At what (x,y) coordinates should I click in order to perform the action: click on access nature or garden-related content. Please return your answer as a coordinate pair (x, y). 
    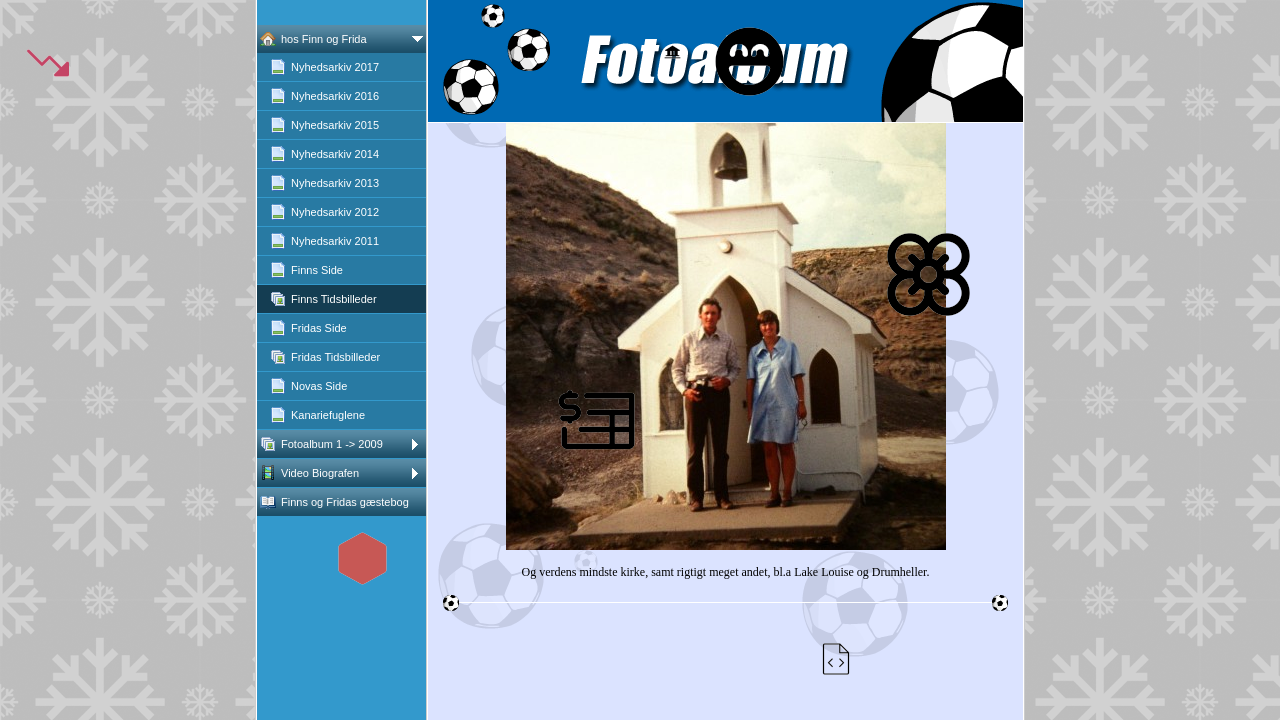
    Looking at the image, I should click on (928, 274).